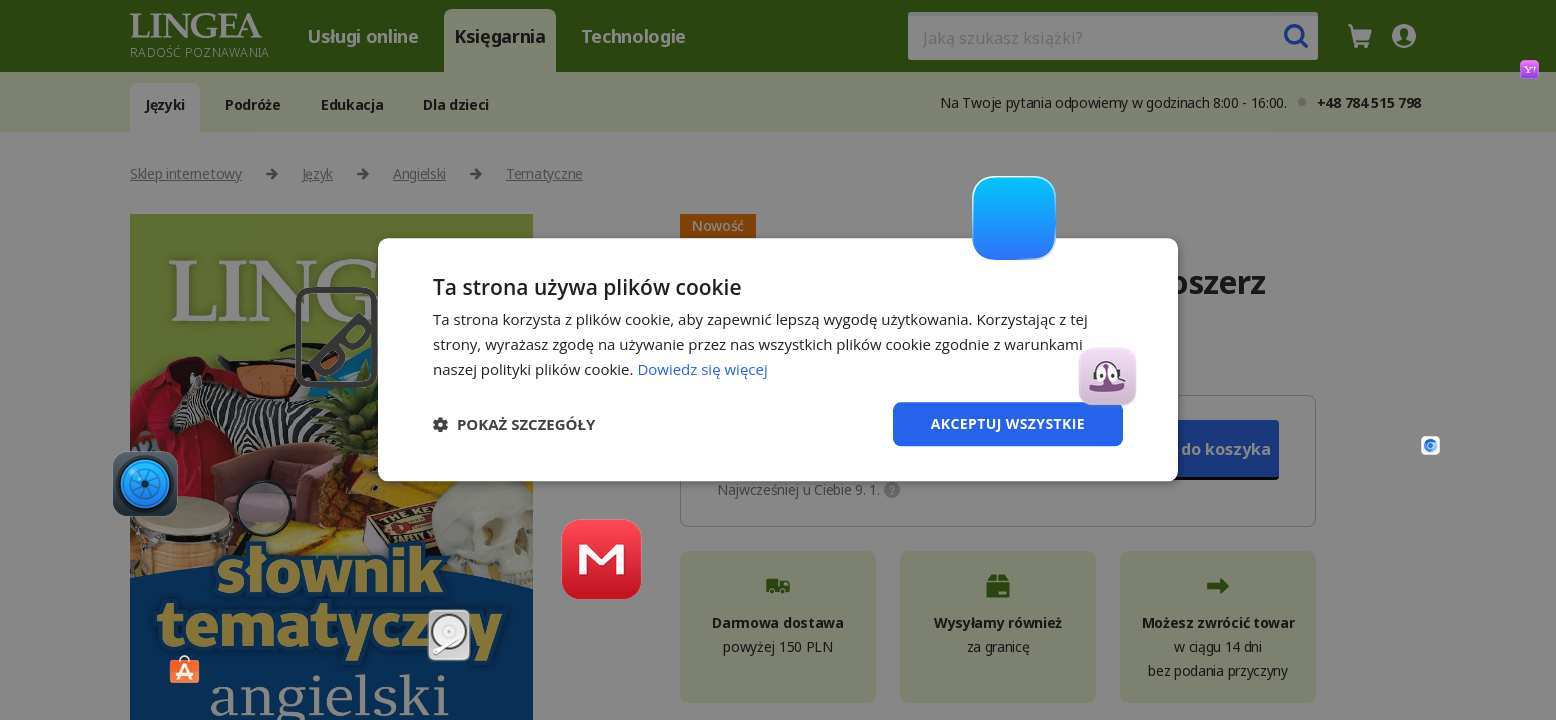 The image size is (1556, 720). What do you see at coordinates (1014, 218) in the screenshot?
I see `blank app icon template for customization` at bounding box center [1014, 218].